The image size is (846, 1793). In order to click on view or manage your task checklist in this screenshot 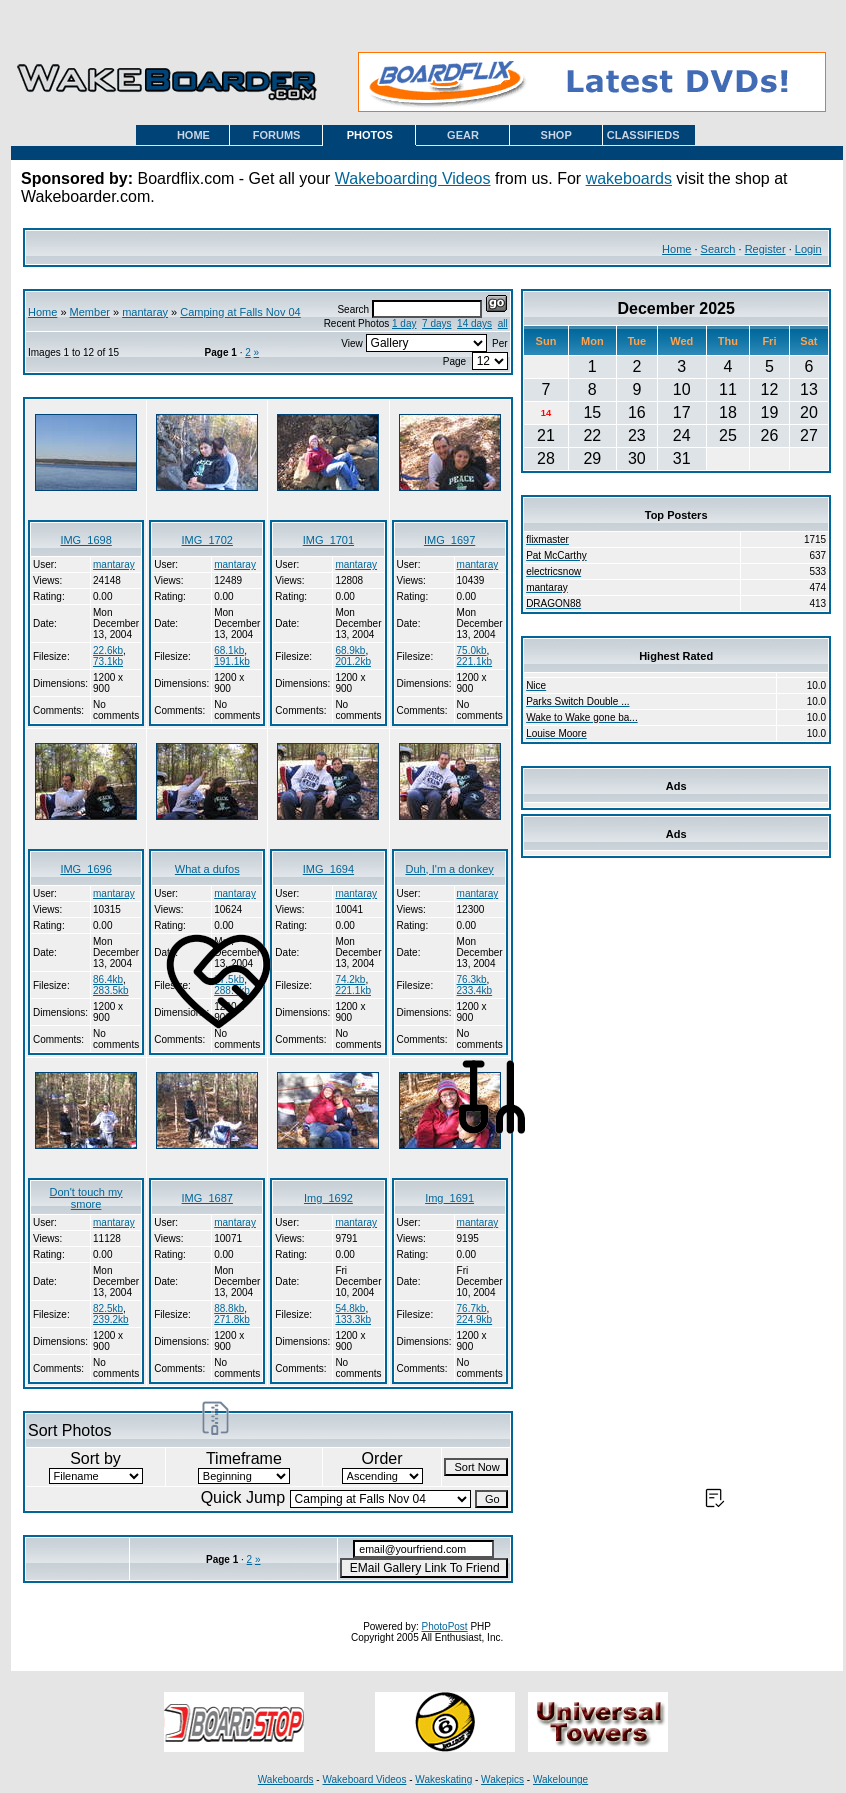, I will do `click(715, 1498)`.